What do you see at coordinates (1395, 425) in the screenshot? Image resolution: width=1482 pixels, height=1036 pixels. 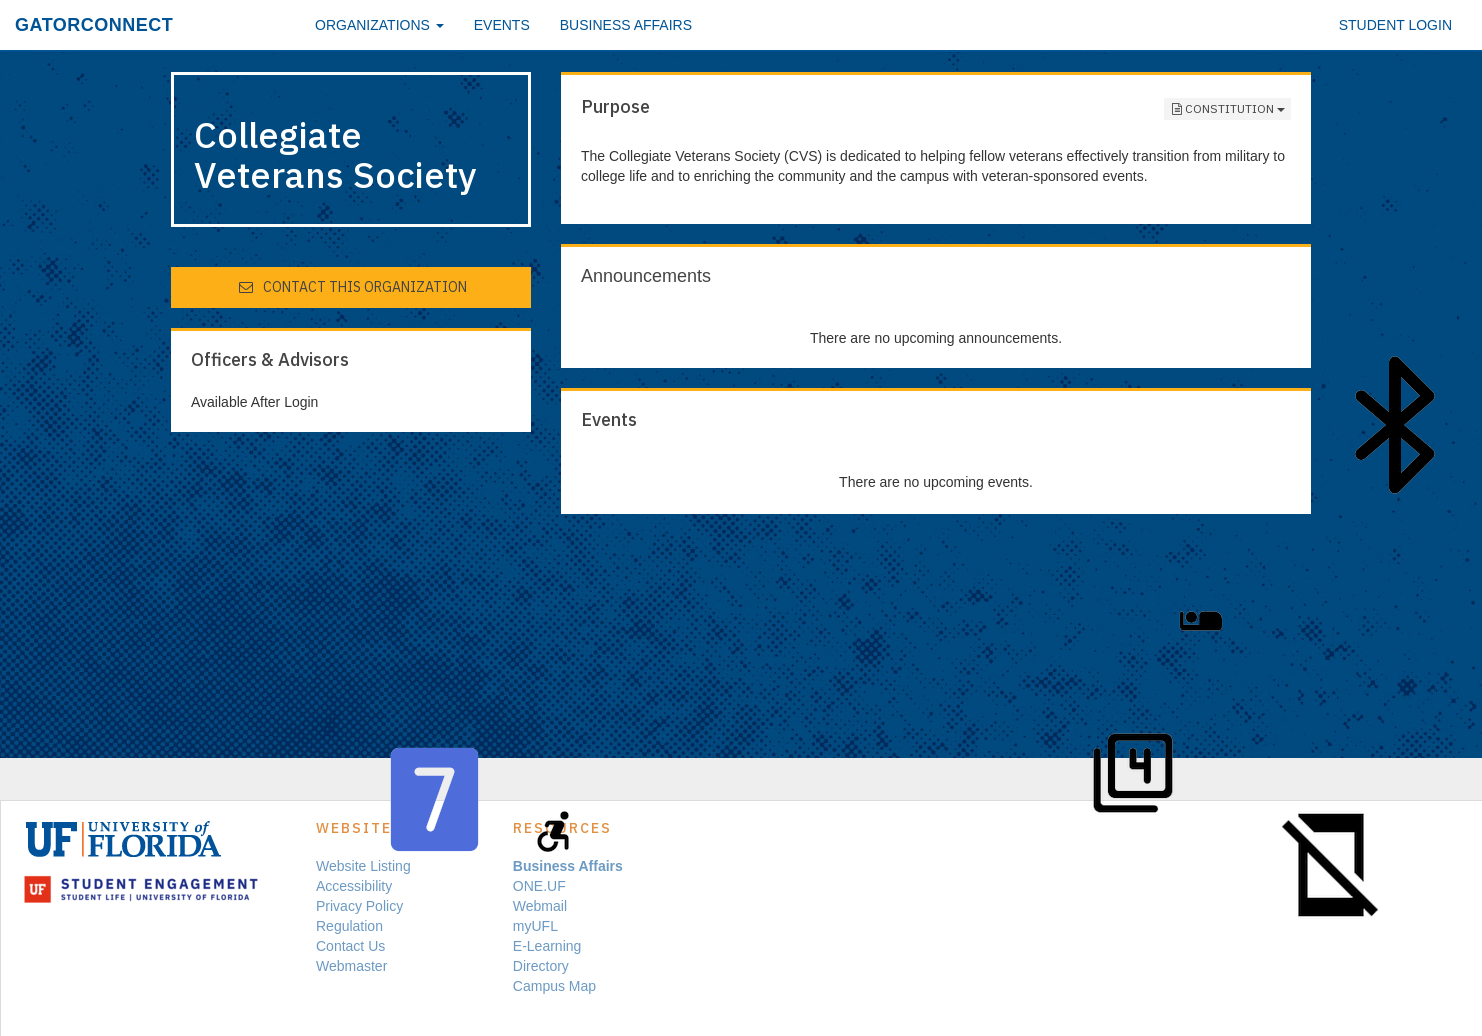 I see `toggle bluetooth connectivity on or off` at bounding box center [1395, 425].